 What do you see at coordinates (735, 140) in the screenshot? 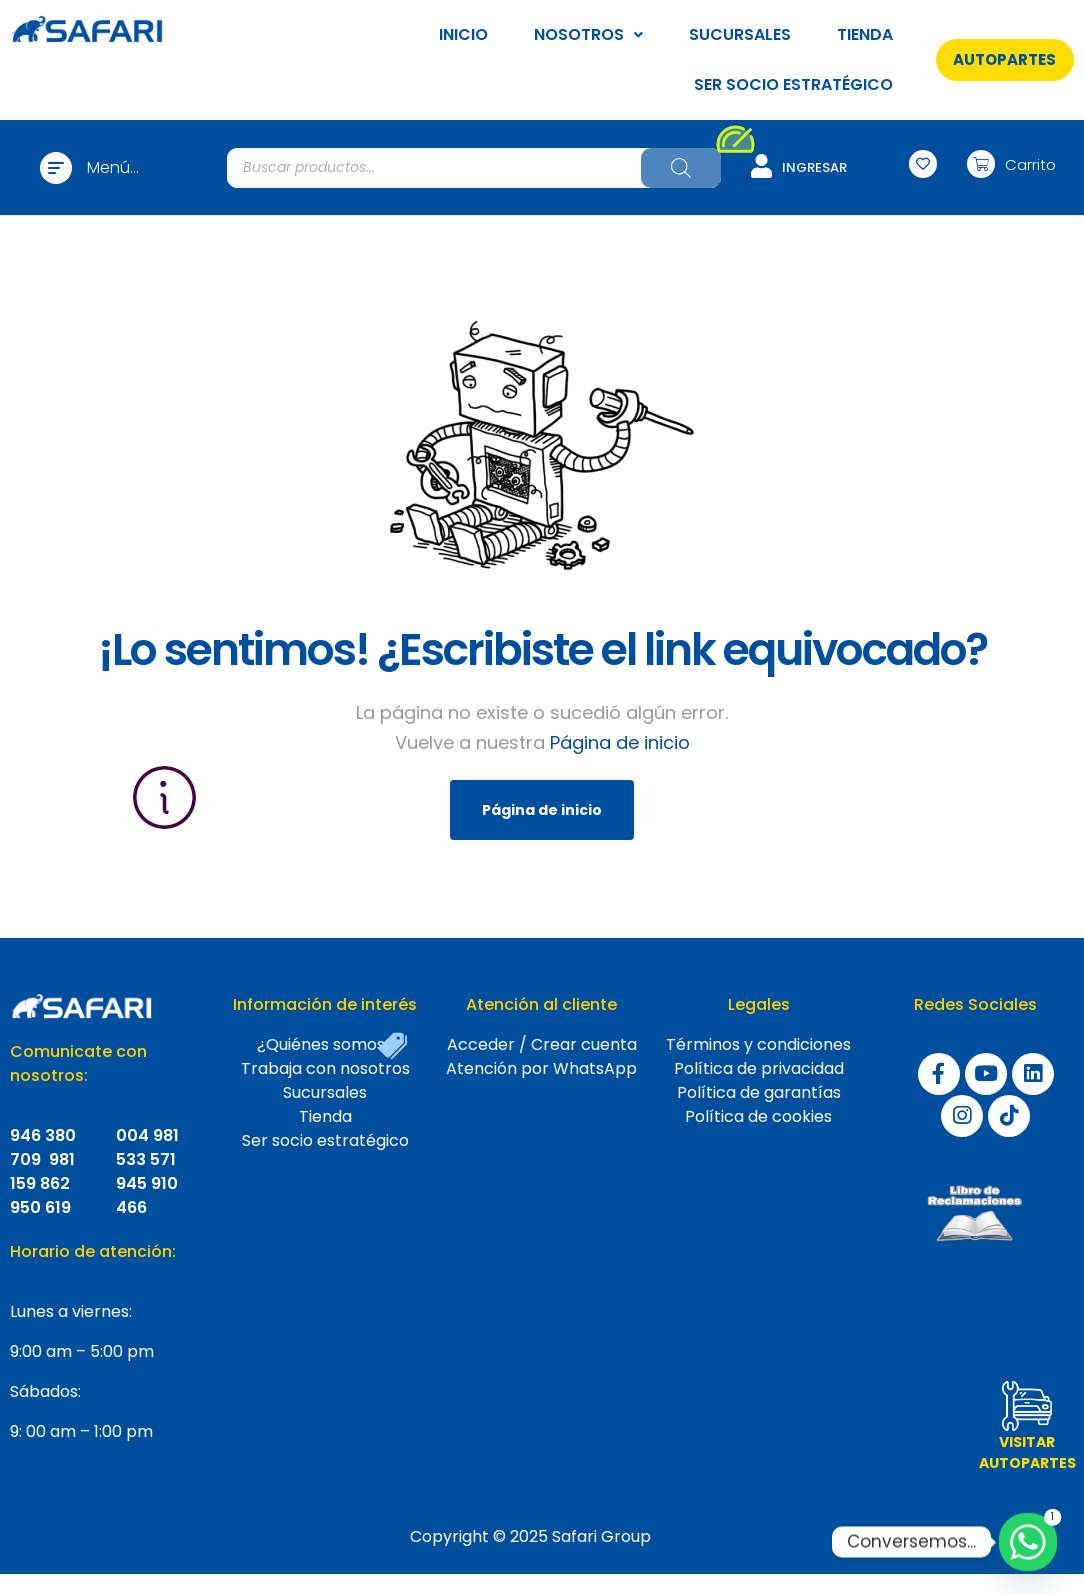
I see `view speed or performance metrics` at bounding box center [735, 140].